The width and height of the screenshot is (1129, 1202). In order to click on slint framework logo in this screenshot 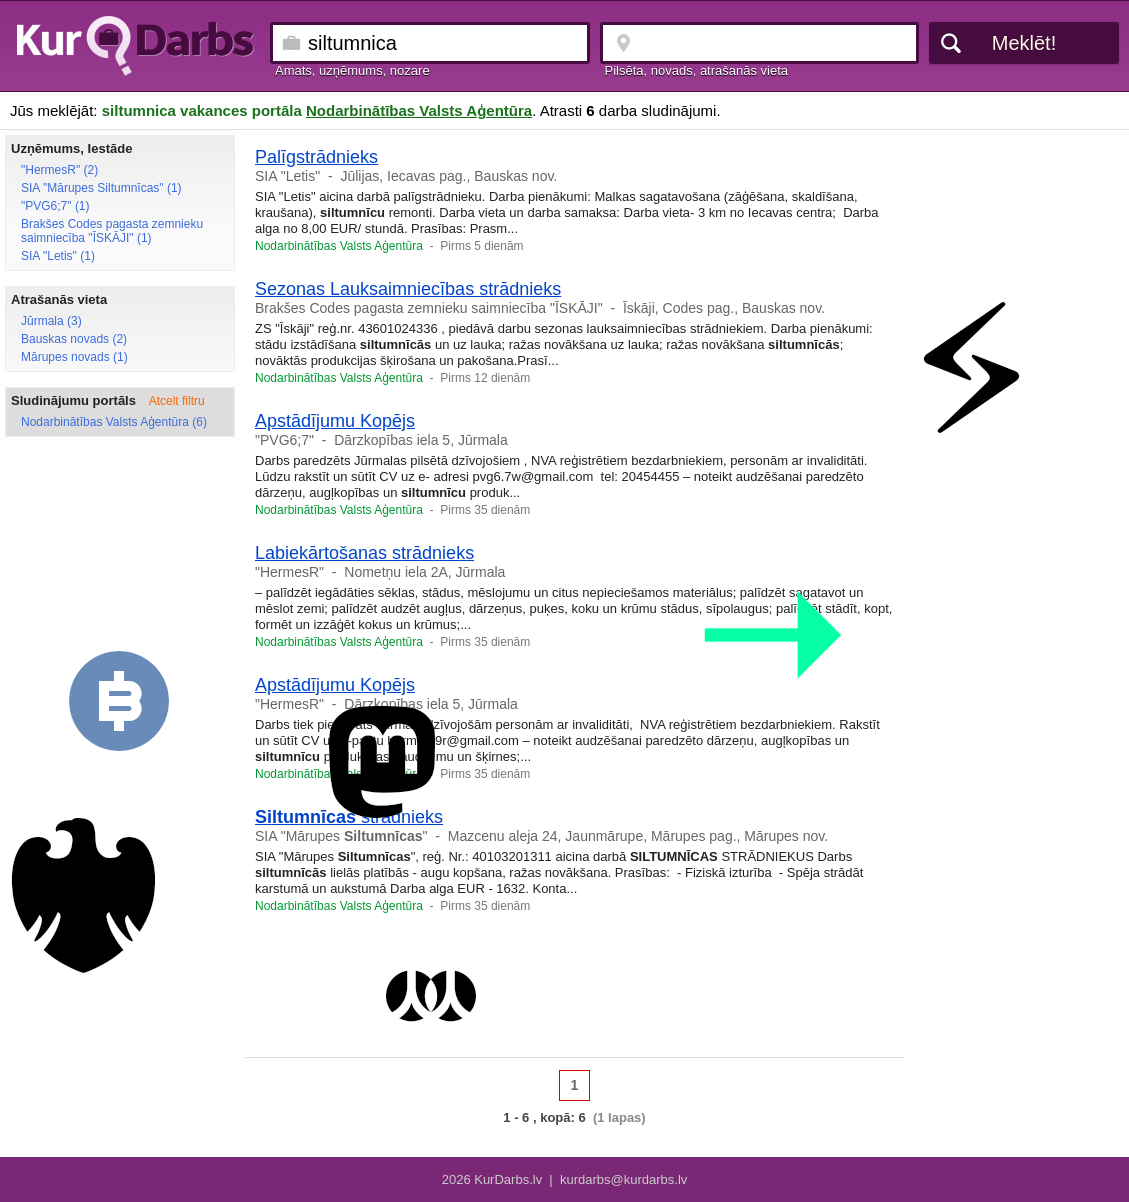, I will do `click(971, 367)`.